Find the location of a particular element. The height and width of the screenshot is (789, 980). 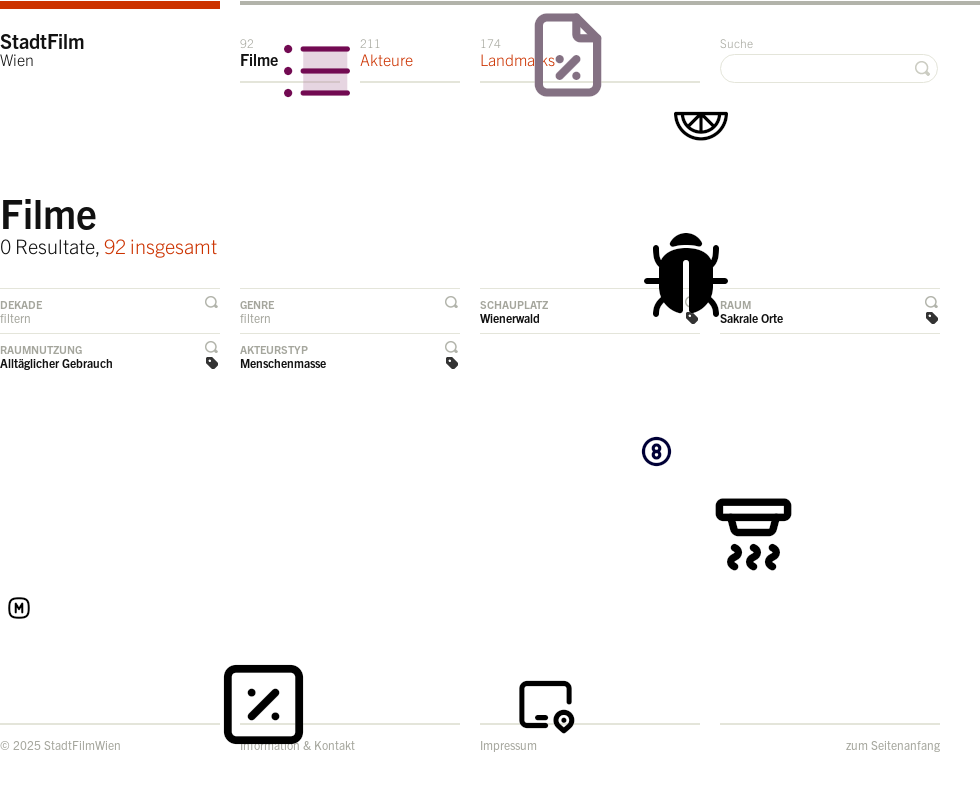

report a bug or issue is located at coordinates (686, 275).